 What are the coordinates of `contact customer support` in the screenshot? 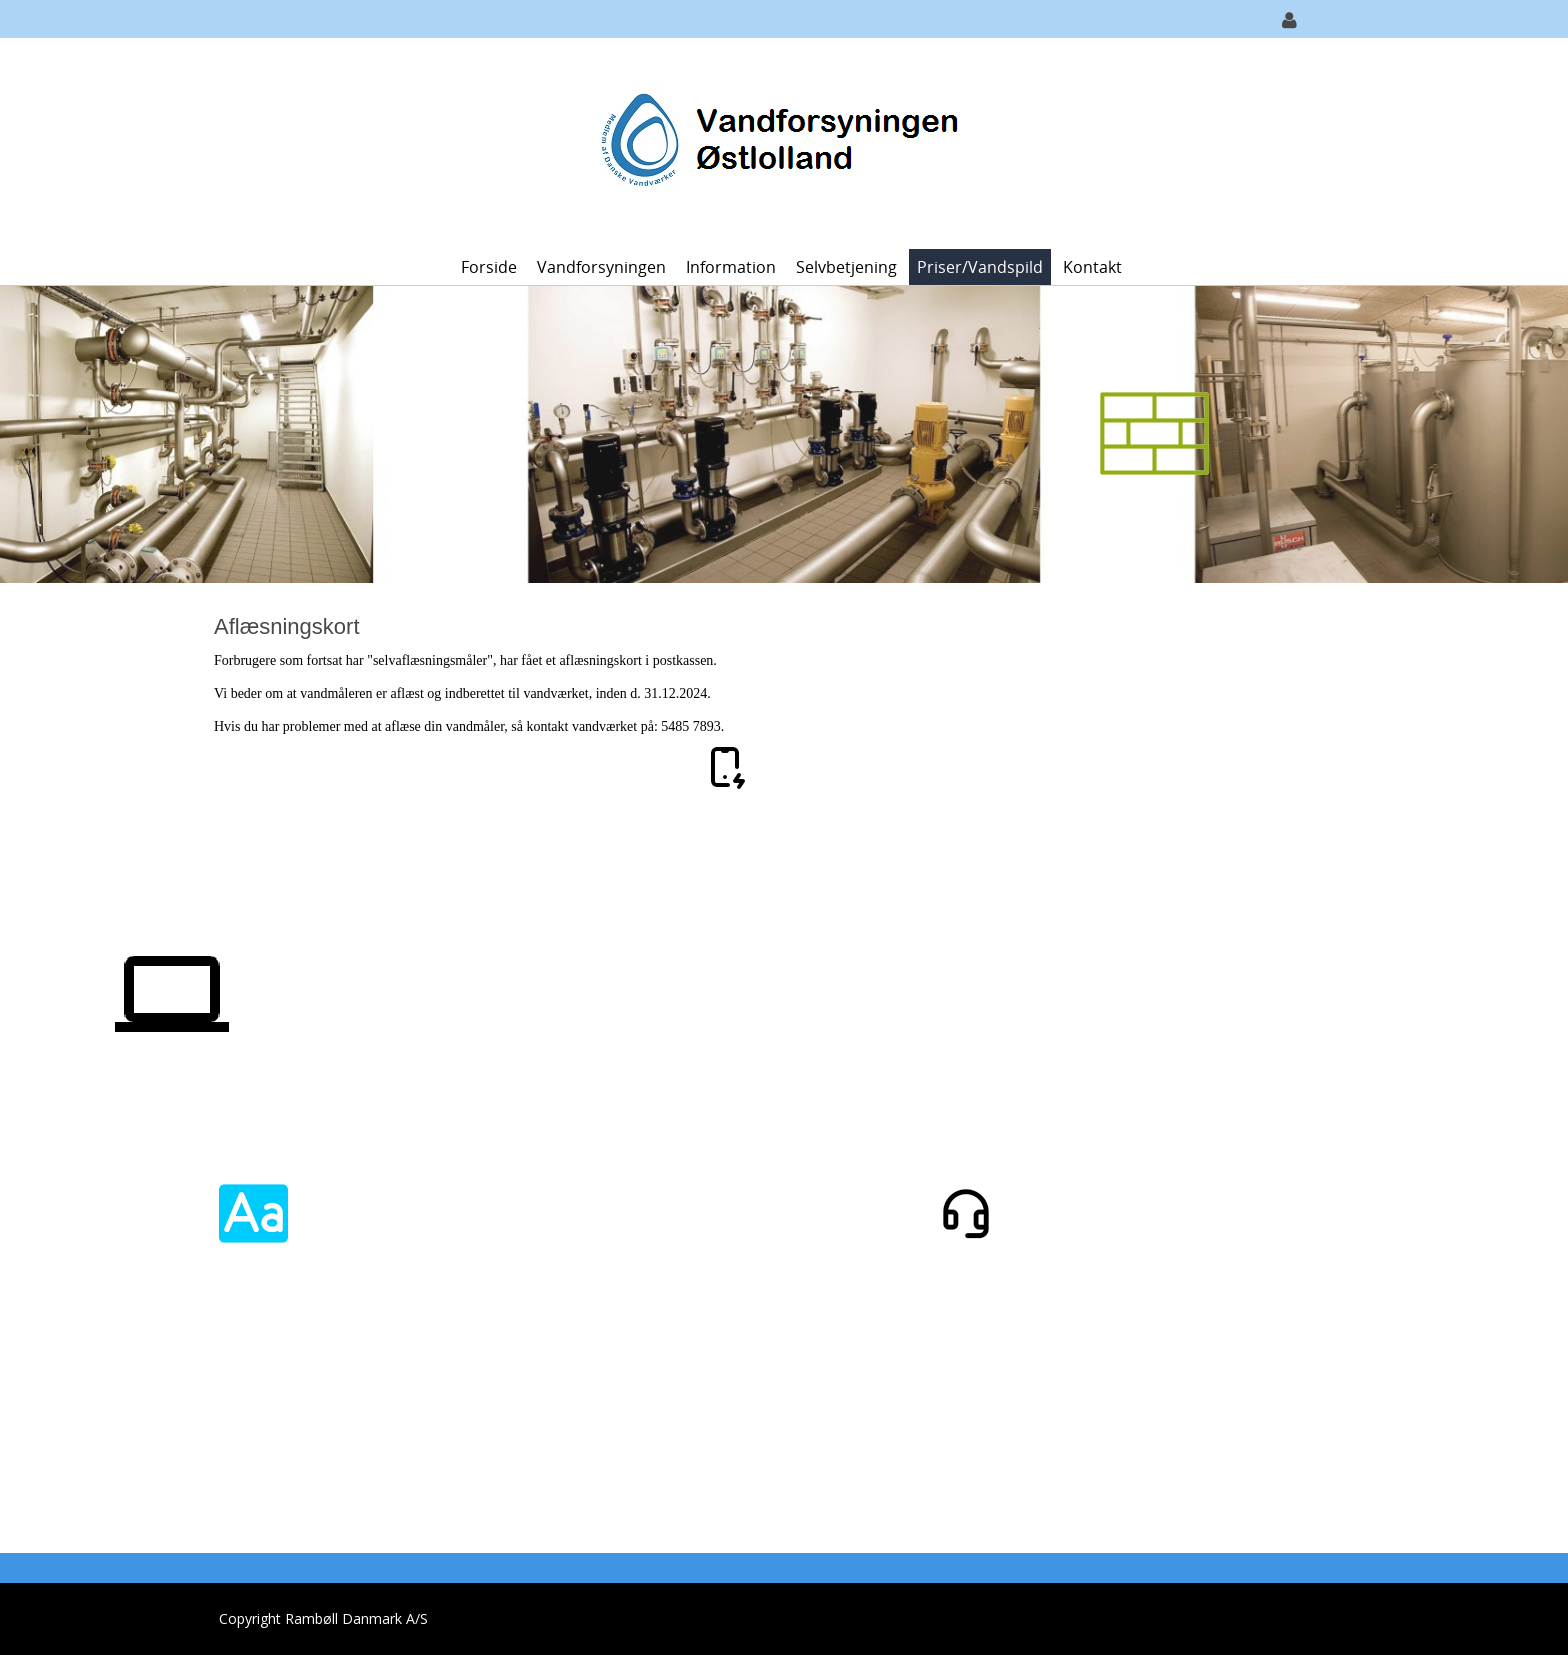 It's located at (966, 1212).